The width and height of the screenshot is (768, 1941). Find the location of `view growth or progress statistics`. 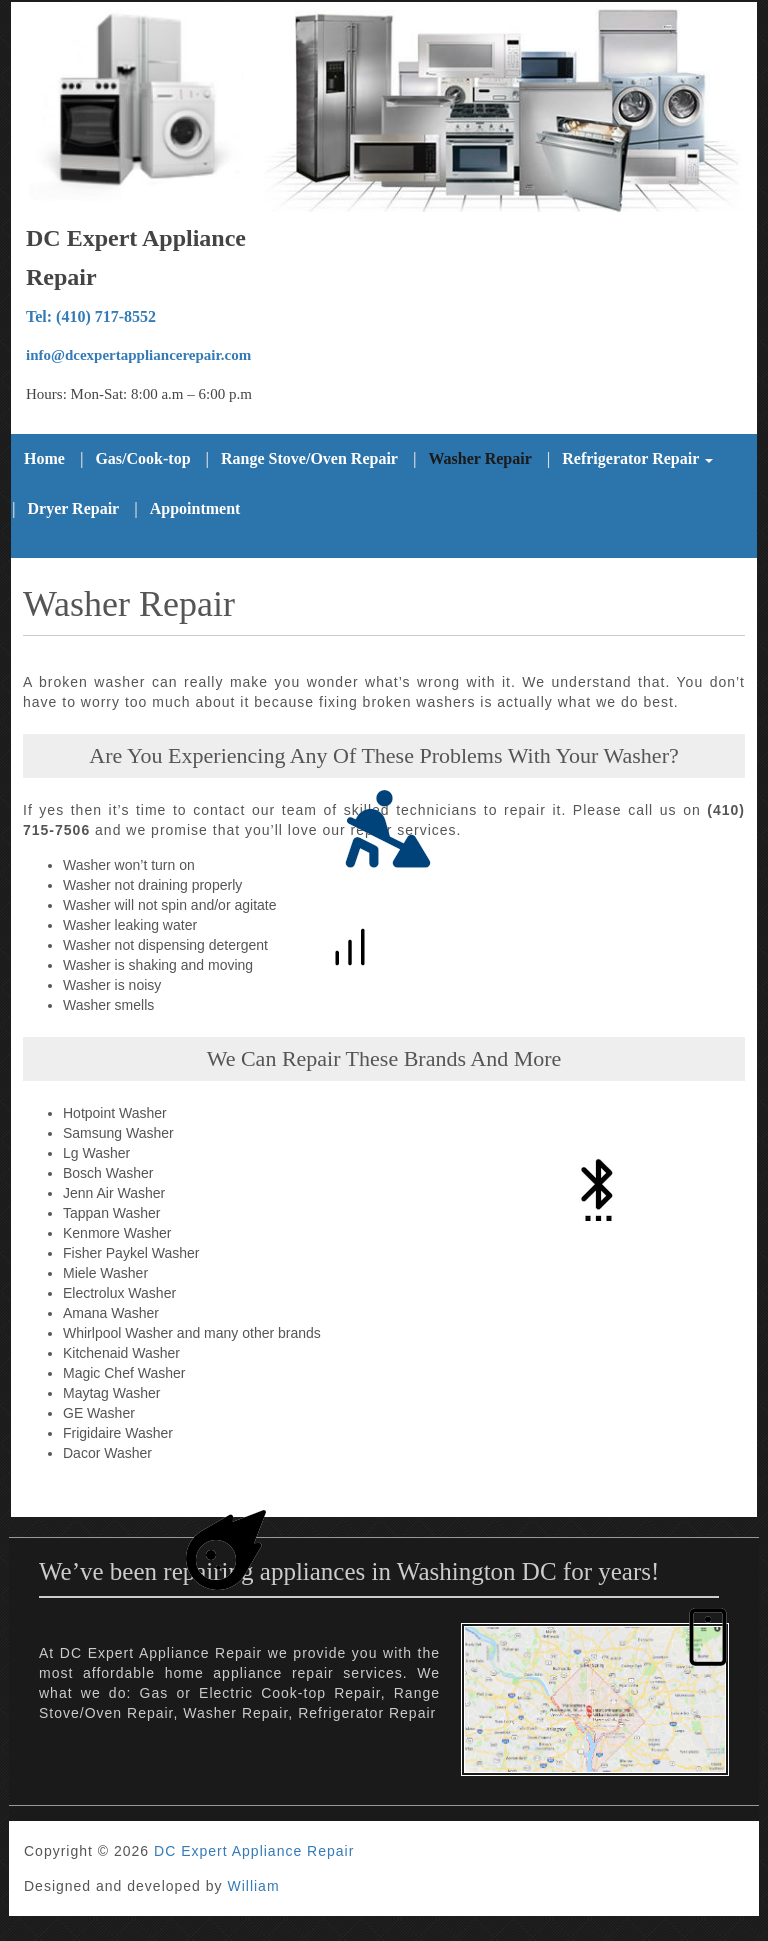

view growth or progress statistics is located at coordinates (350, 947).